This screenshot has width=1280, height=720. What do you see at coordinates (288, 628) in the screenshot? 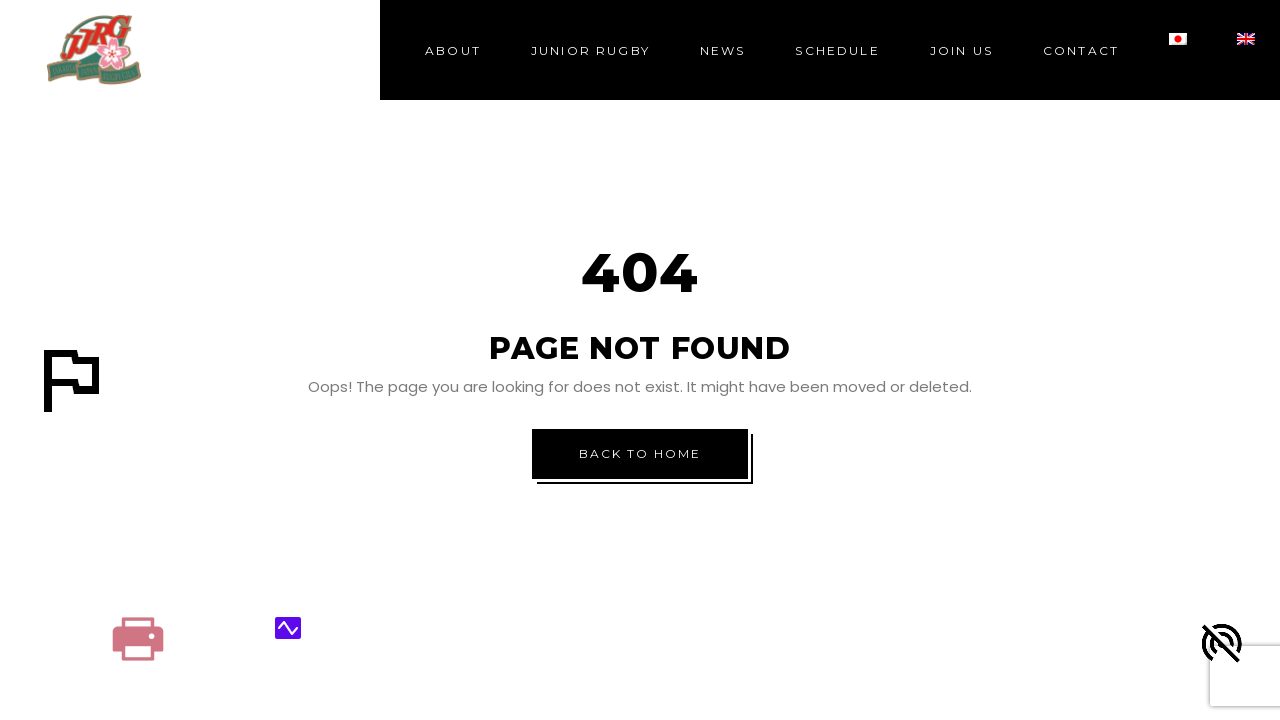
I see `toggle triangle waveform in audio settings` at bounding box center [288, 628].